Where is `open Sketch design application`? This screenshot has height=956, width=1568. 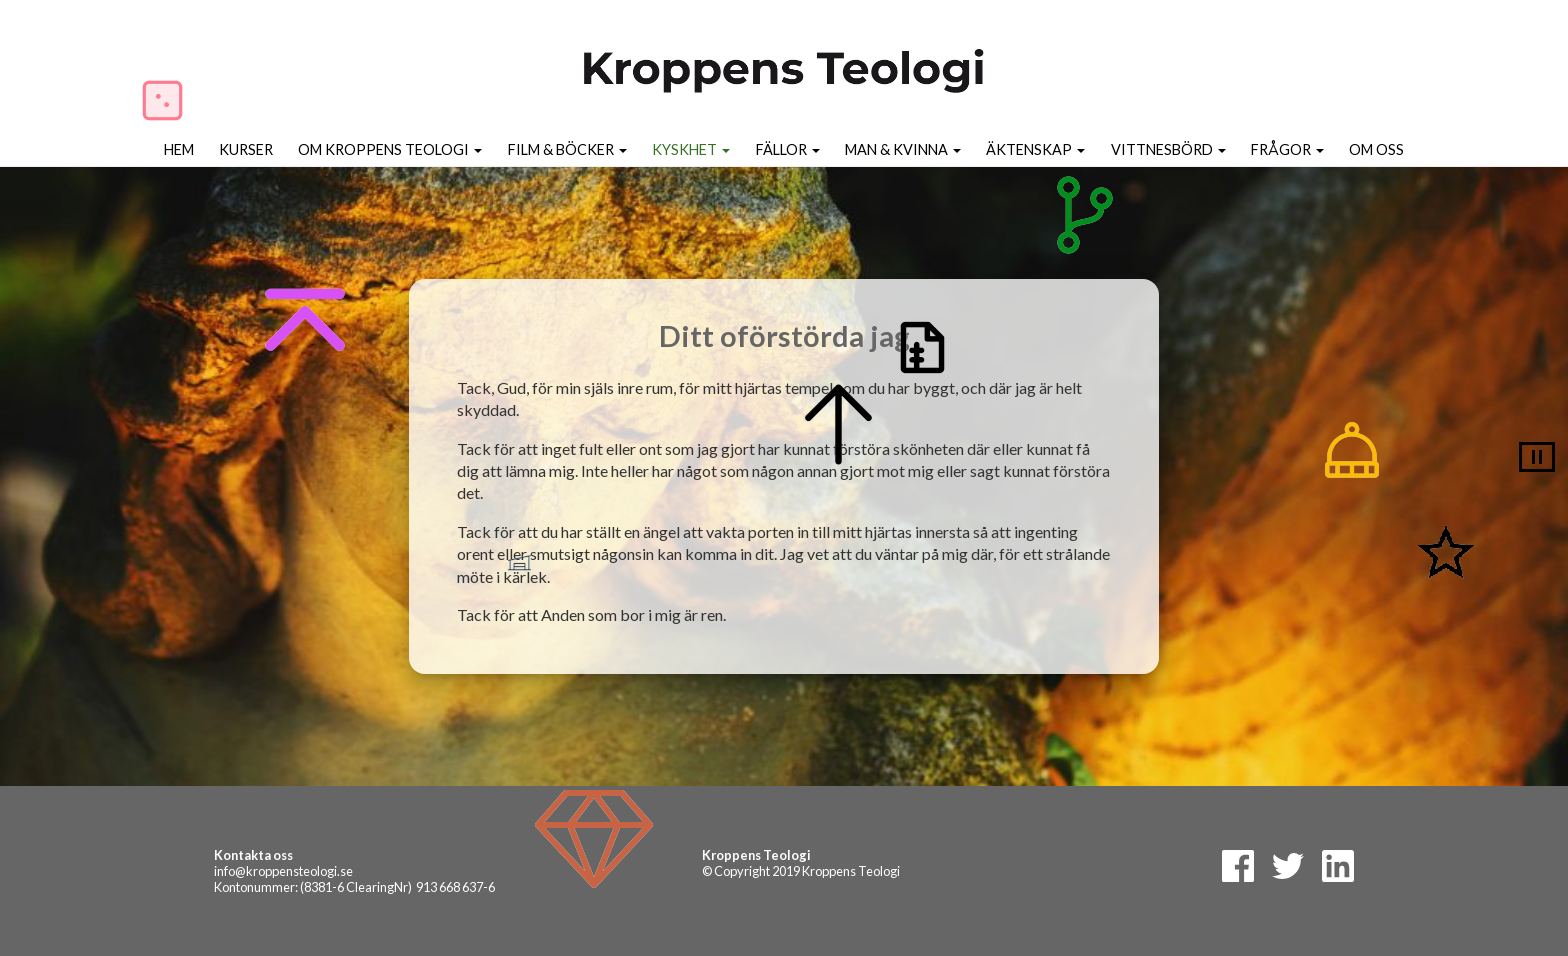
open Sketch design application is located at coordinates (594, 837).